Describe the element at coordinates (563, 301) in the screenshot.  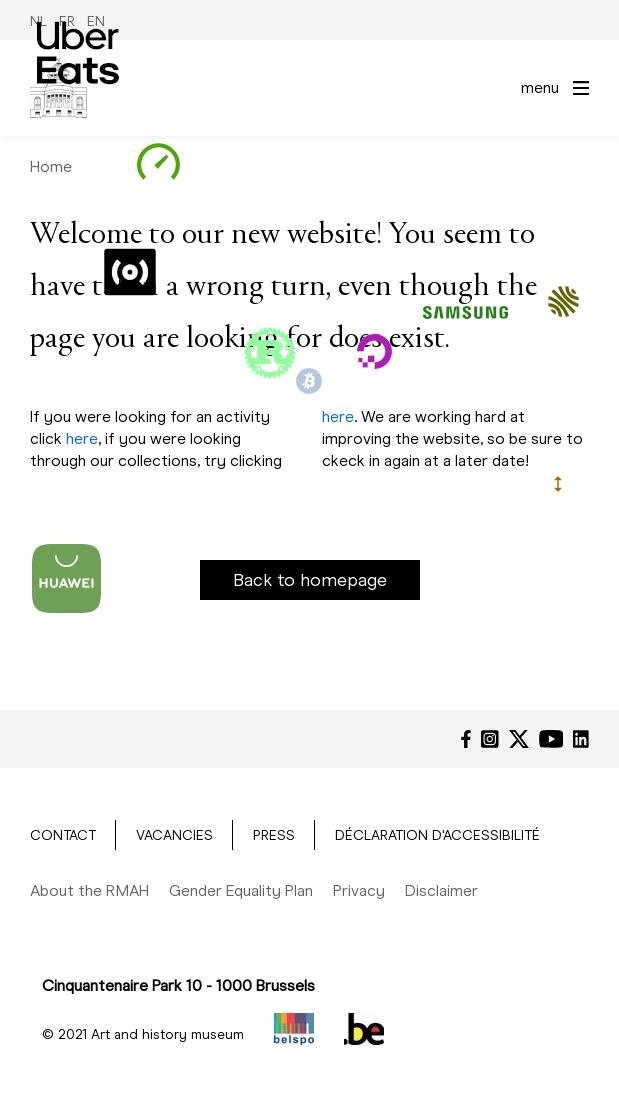
I see `HAL company or brand logo` at that location.